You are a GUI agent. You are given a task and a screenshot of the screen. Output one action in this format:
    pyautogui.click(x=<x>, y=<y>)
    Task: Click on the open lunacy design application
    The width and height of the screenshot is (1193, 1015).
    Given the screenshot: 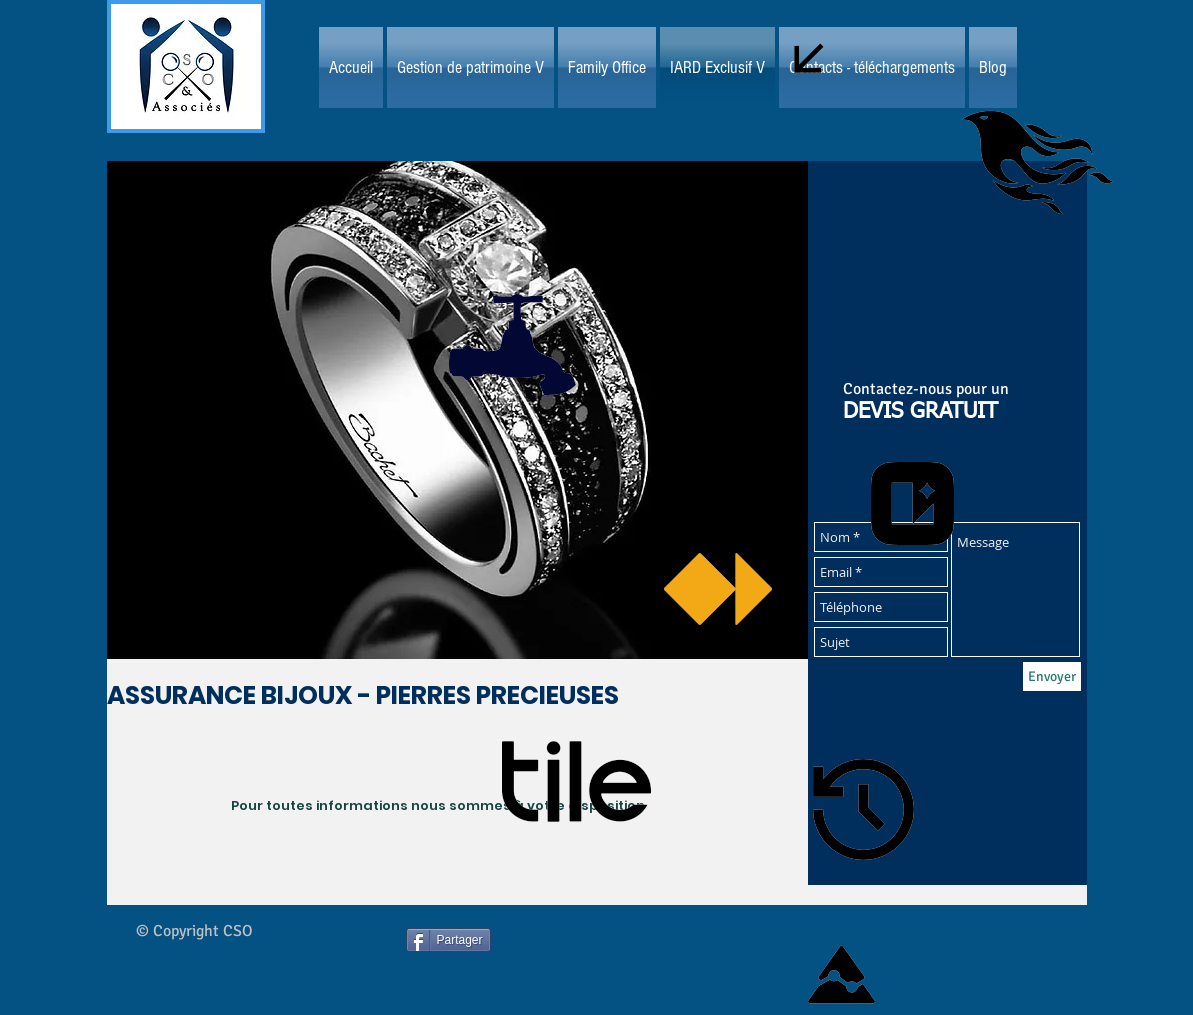 What is the action you would take?
    pyautogui.click(x=912, y=503)
    